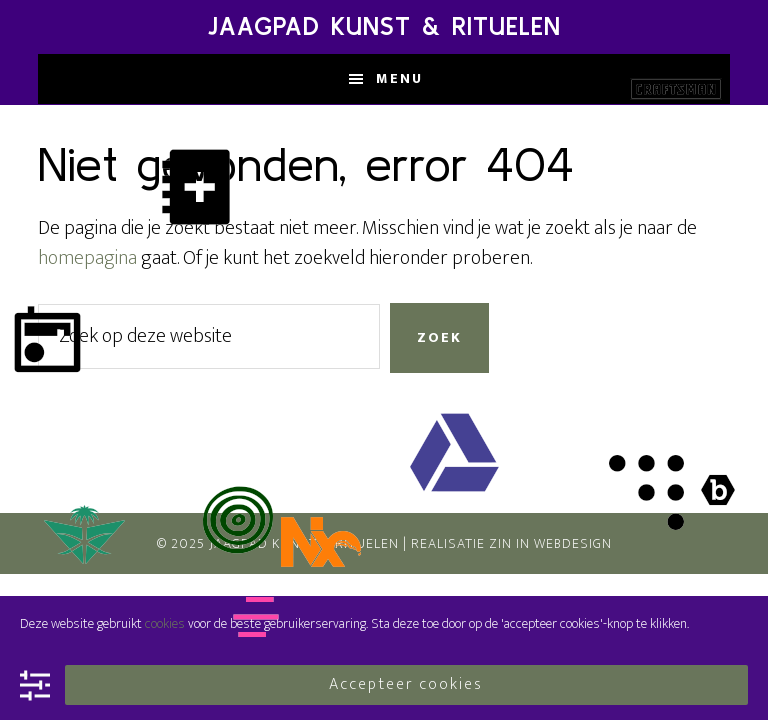 This screenshot has width=768, height=720. I want to click on open navigation menu, so click(256, 617).